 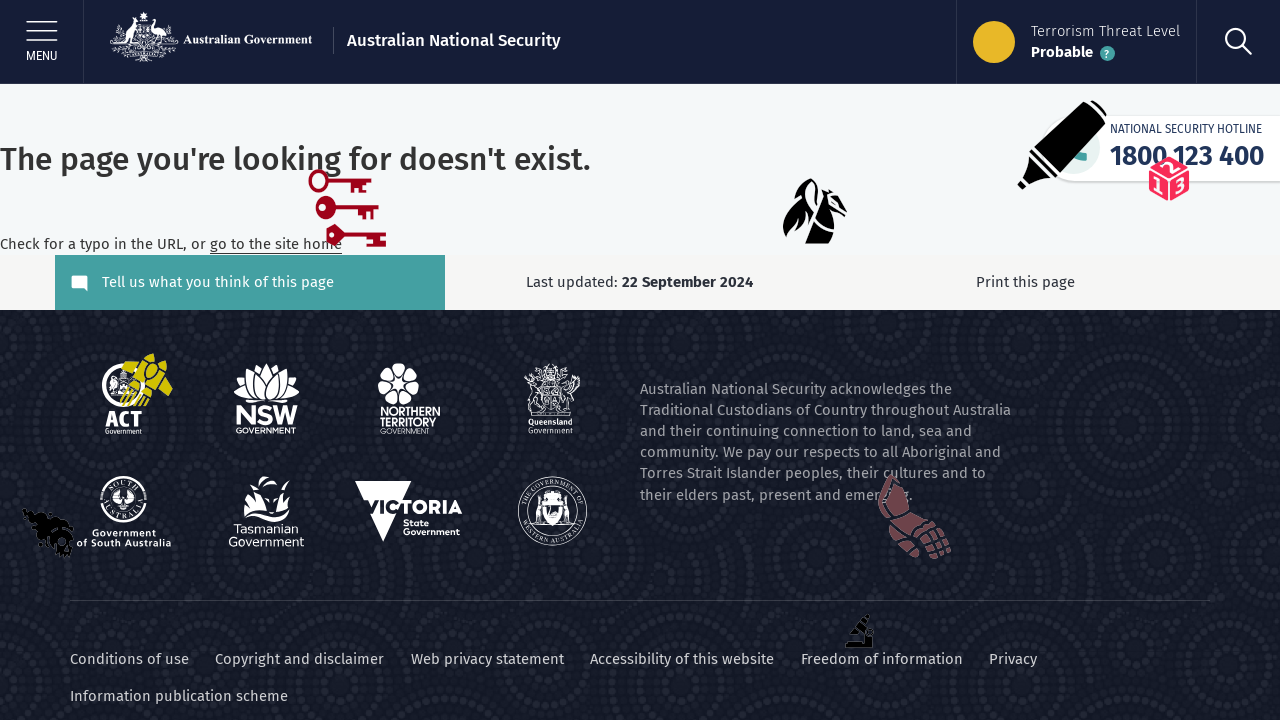 What do you see at coordinates (1062, 145) in the screenshot?
I see `highlight or mark important text` at bounding box center [1062, 145].